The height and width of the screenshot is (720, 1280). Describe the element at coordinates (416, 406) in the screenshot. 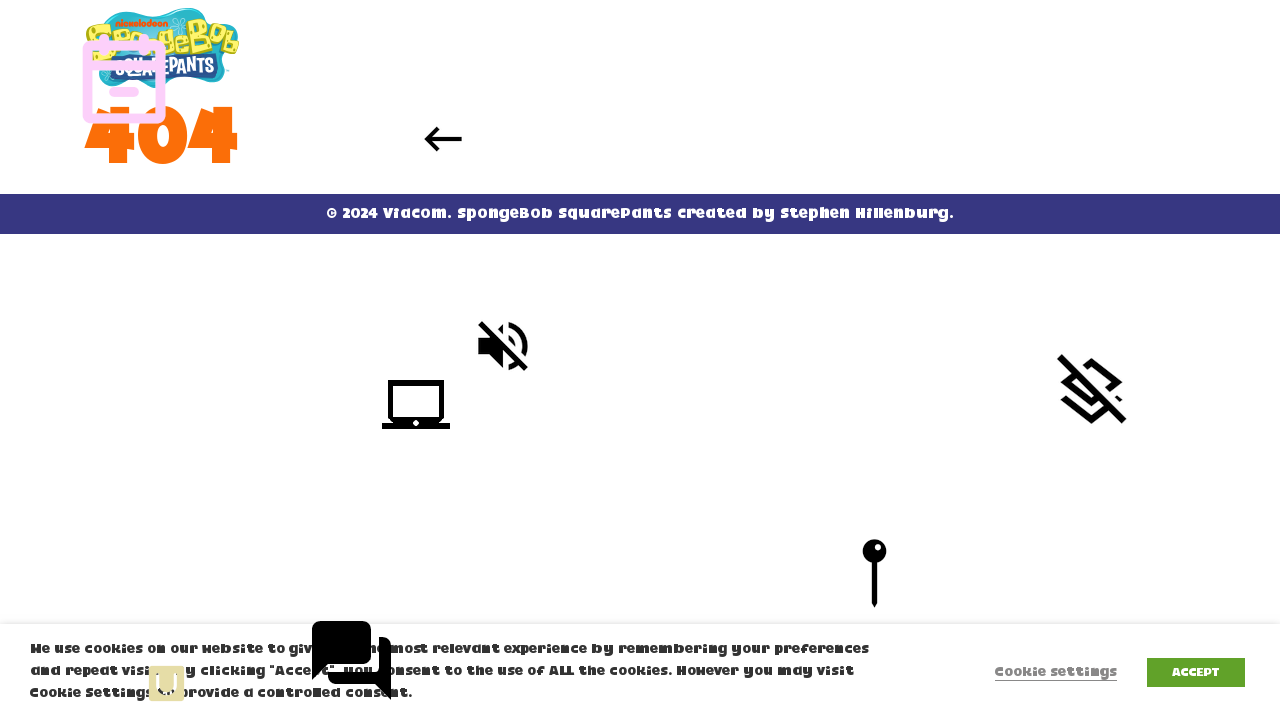

I see `switch to desktop view` at that location.